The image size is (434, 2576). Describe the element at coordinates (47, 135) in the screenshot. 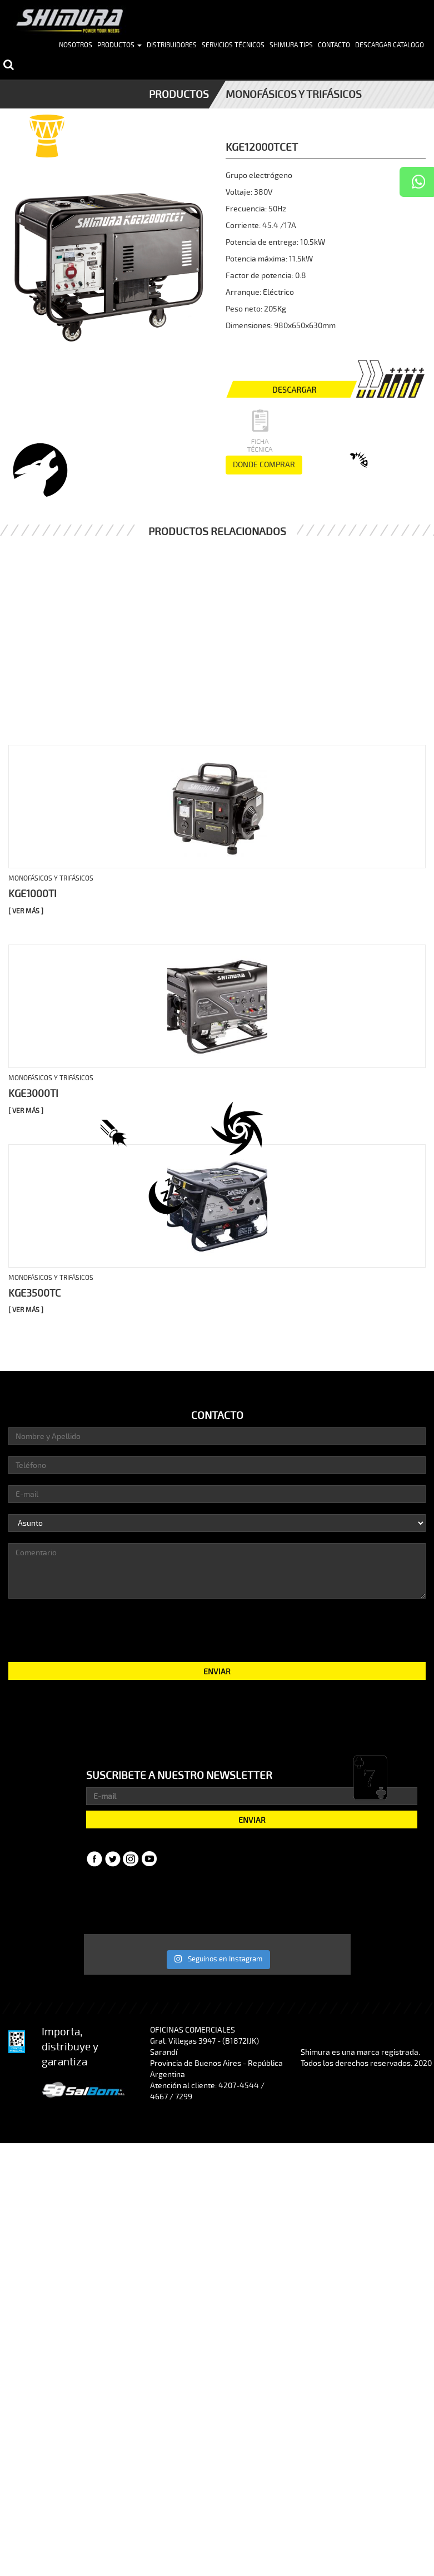

I see `select djembe or african drum instrument` at that location.